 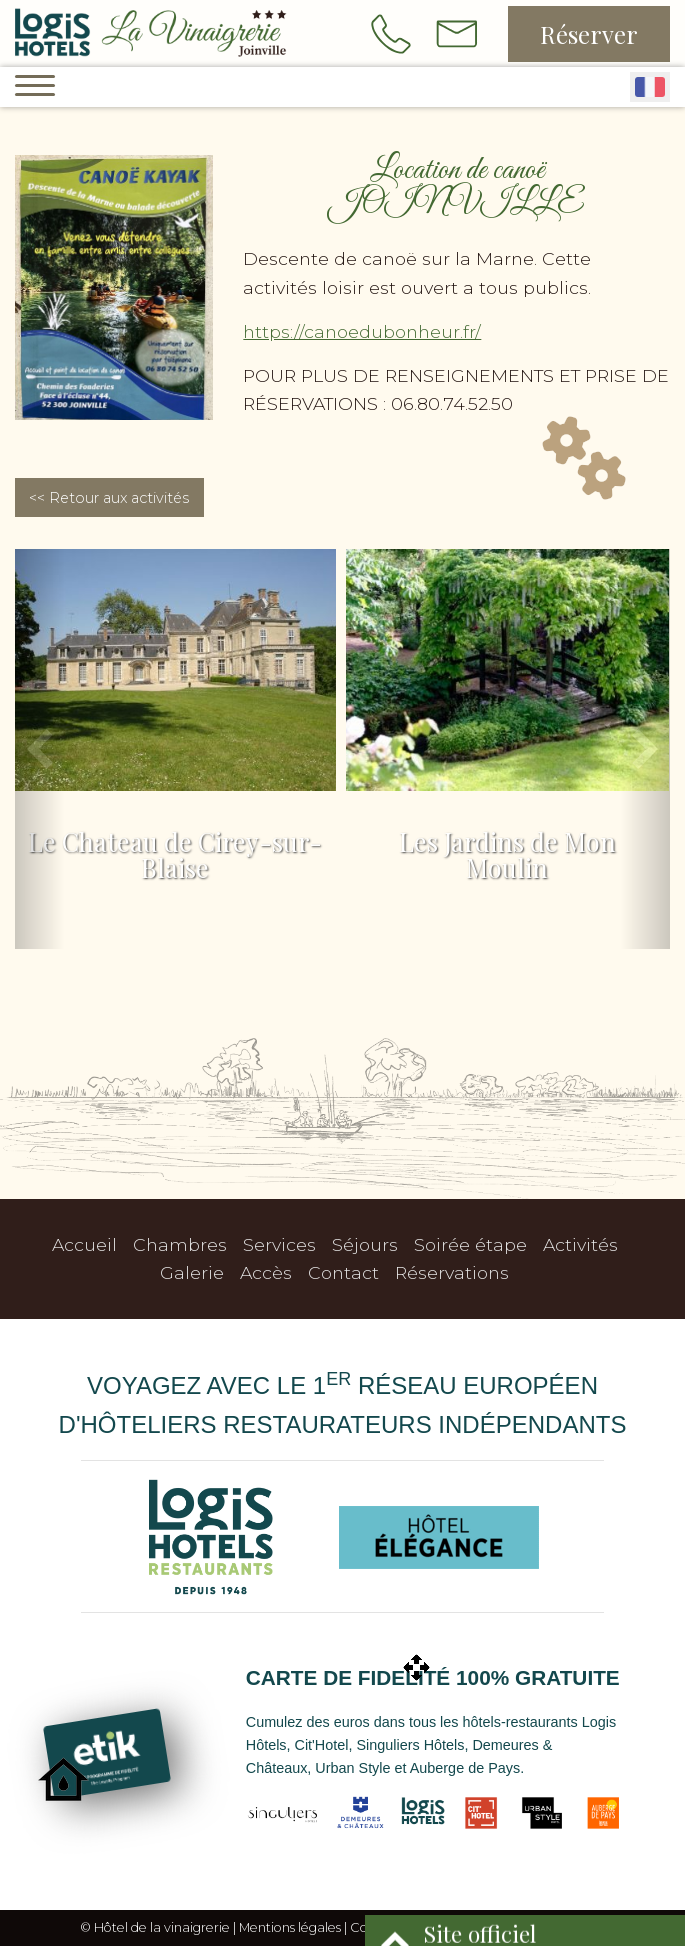 What do you see at coordinates (416, 1667) in the screenshot?
I see `move or drag this element freely` at bounding box center [416, 1667].